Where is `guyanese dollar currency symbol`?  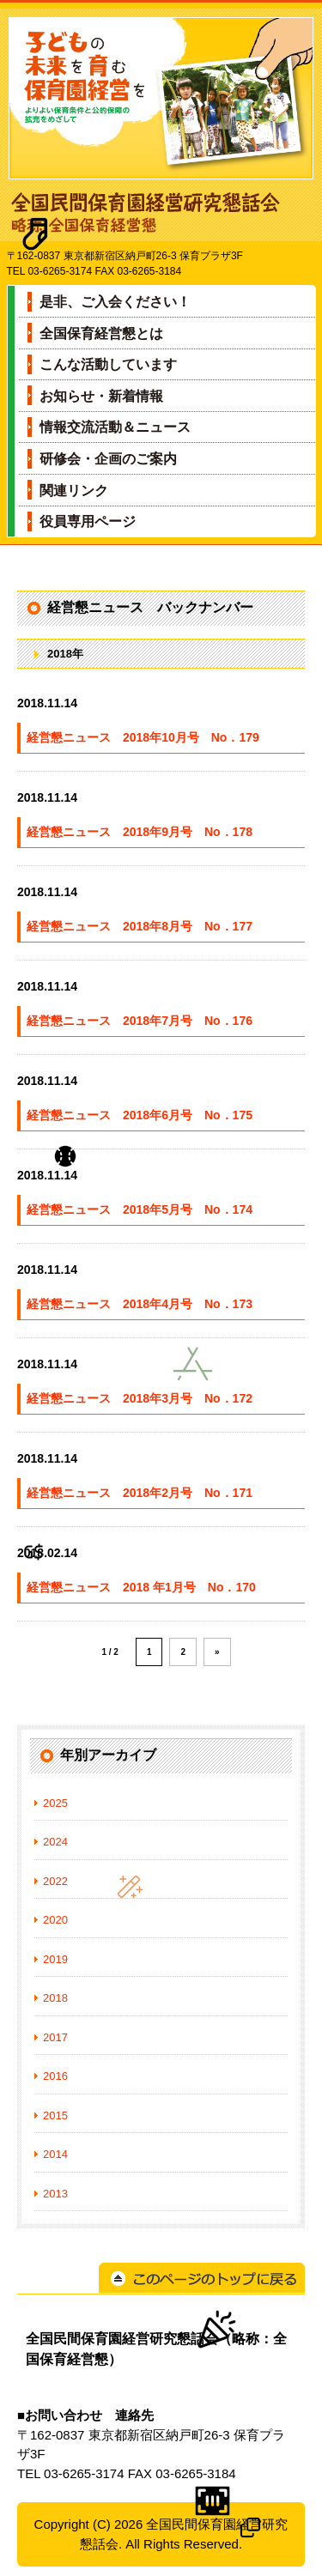
guyanese dollar currency symbol is located at coordinates (33, 1552).